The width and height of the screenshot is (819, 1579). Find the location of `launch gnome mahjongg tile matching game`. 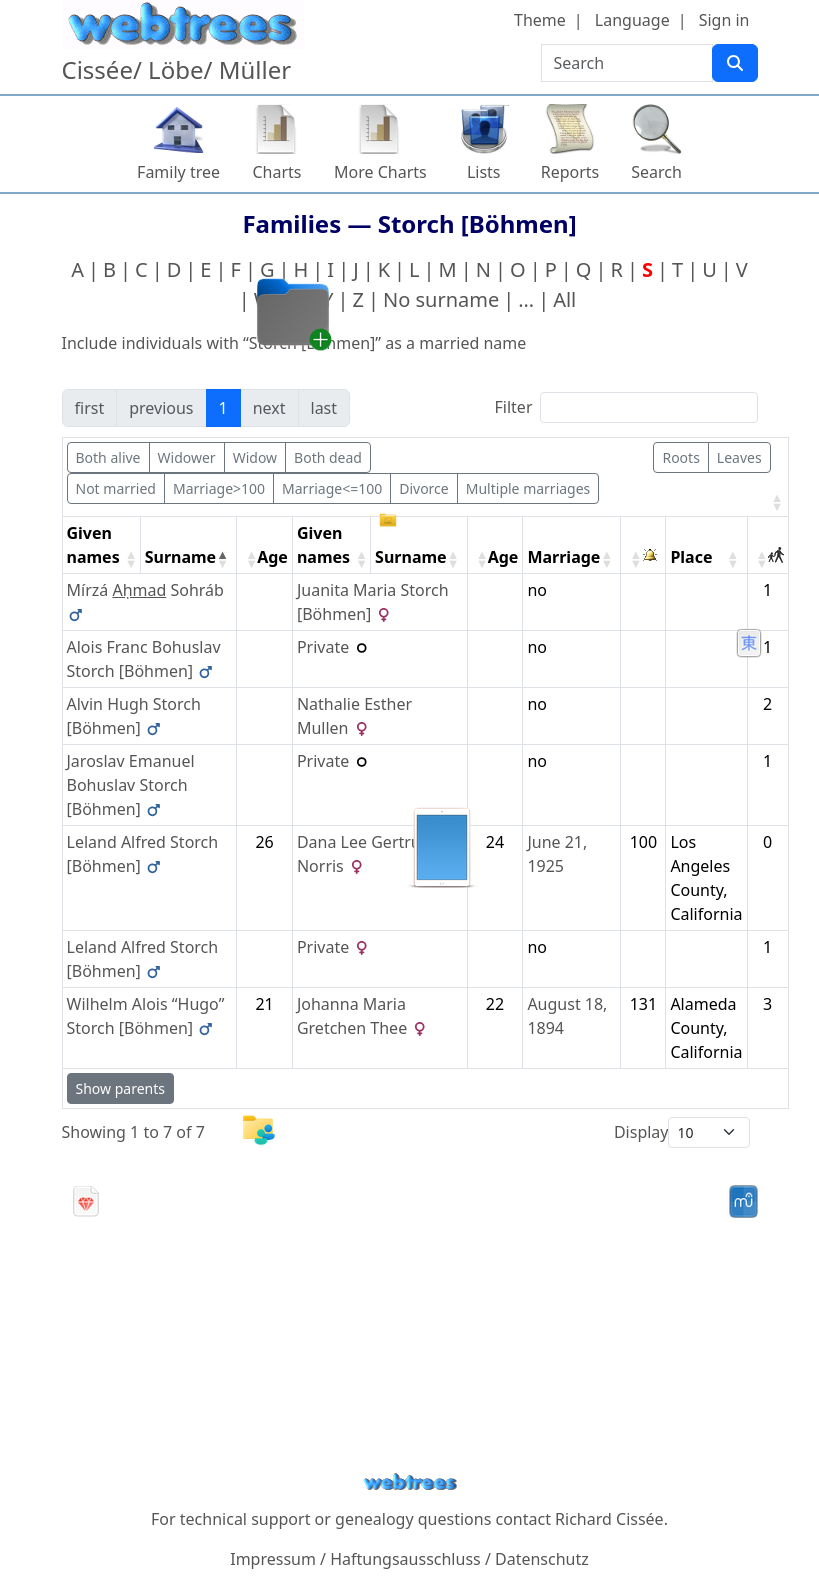

launch gnome mahjongg tile matching game is located at coordinates (749, 643).